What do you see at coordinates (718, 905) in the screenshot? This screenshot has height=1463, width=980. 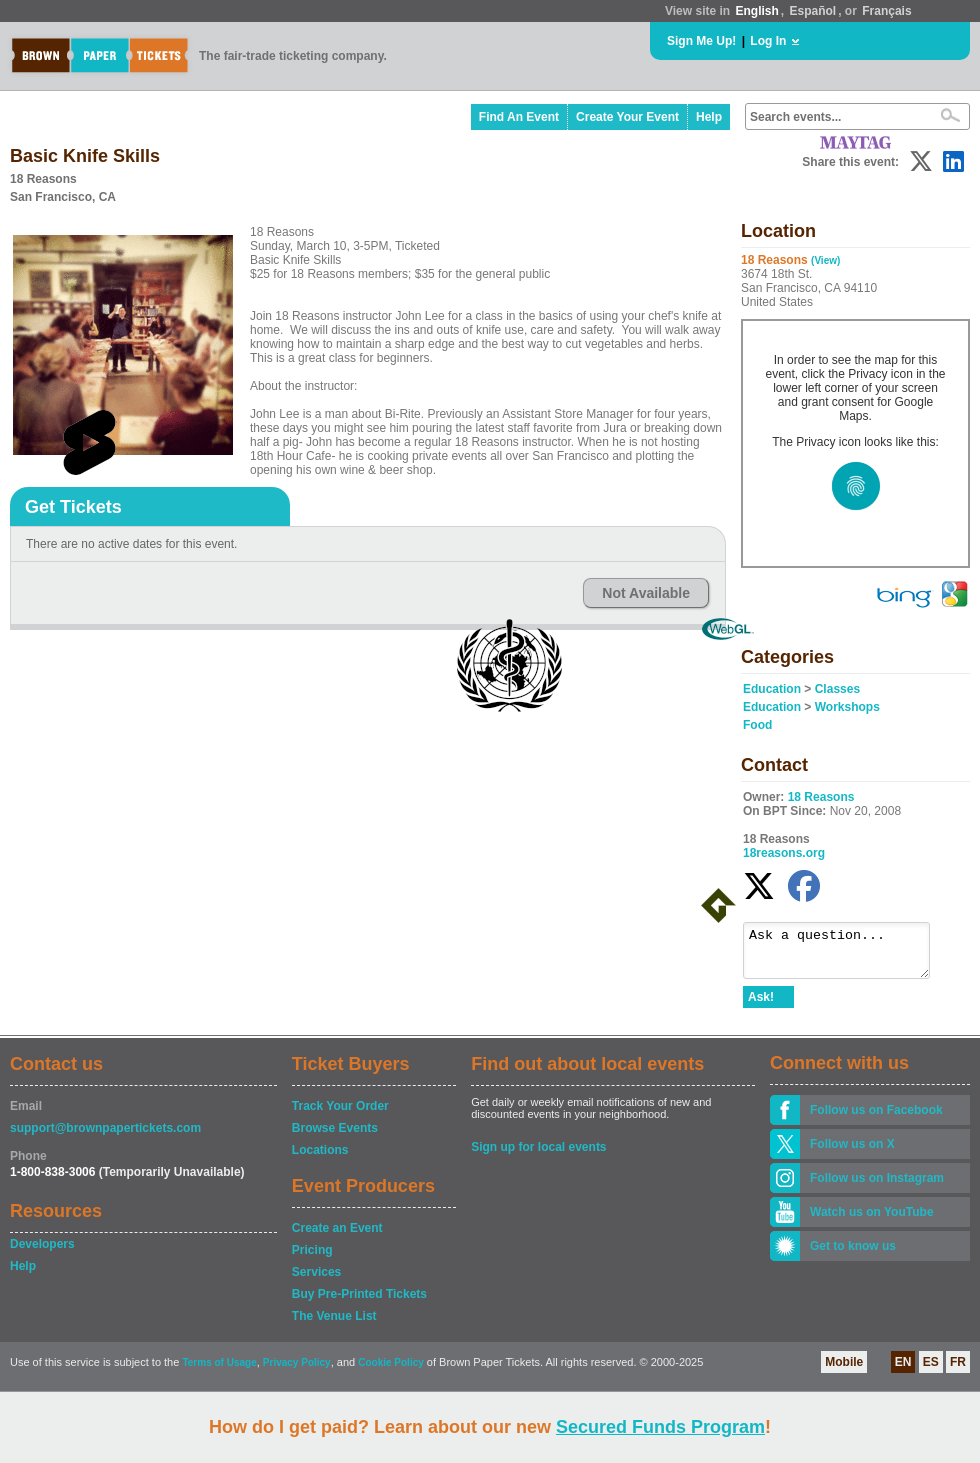 I see `open GameMaker game development software` at bounding box center [718, 905].